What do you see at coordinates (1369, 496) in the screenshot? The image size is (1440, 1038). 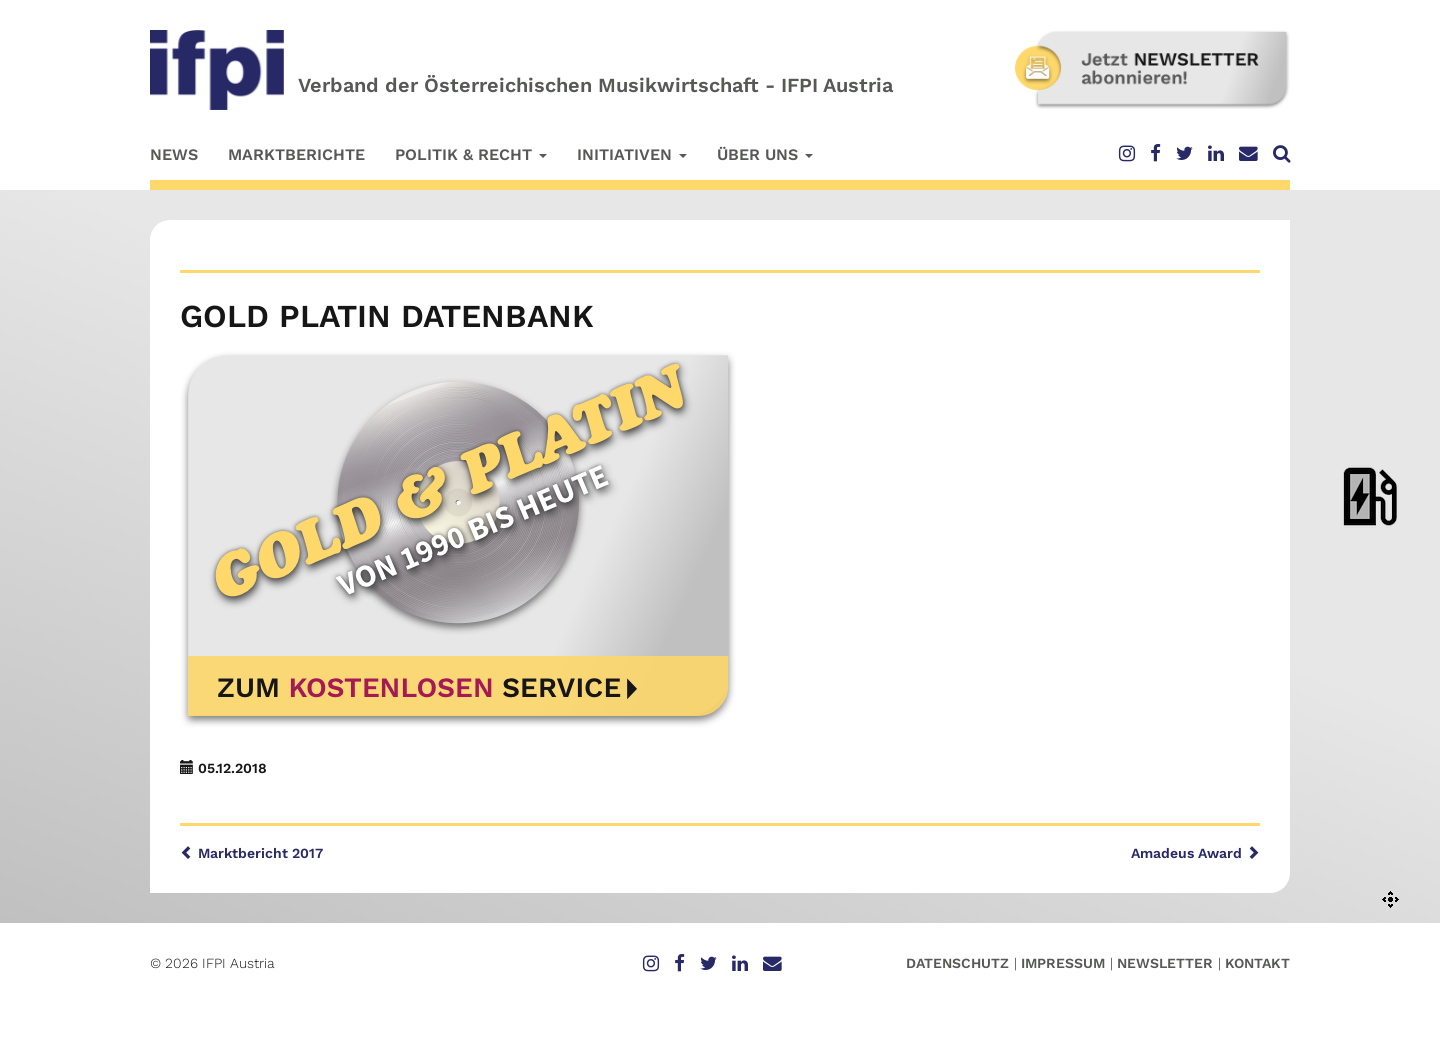 I see `find nearby electric vehicle charging stations` at bounding box center [1369, 496].